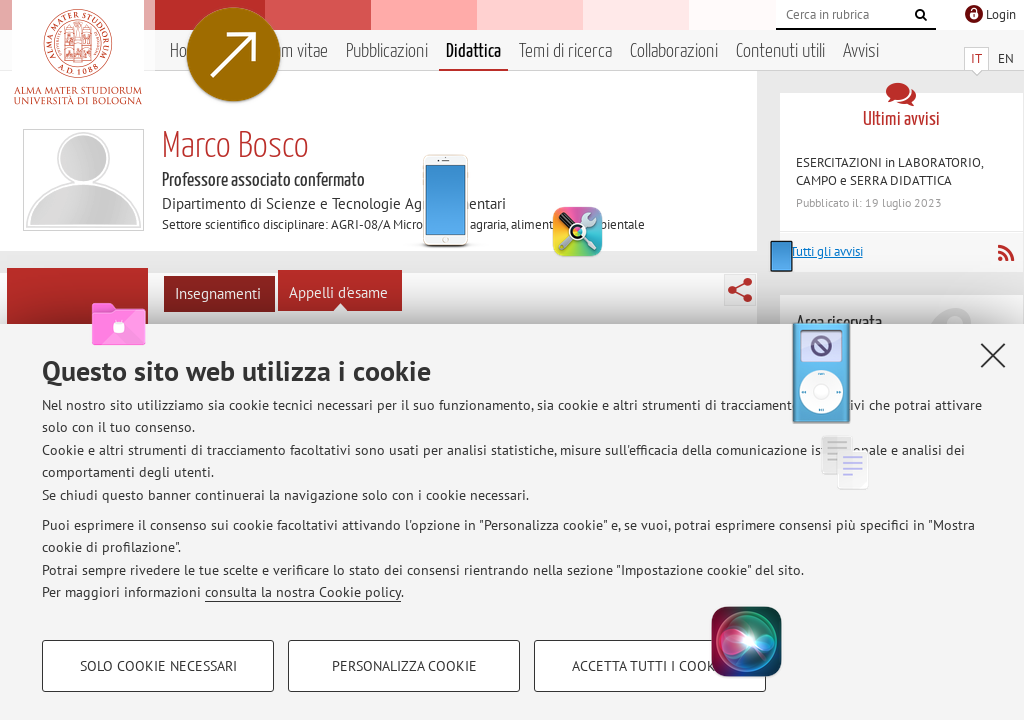  I want to click on copy selected content to clipboard, so click(845, 462).